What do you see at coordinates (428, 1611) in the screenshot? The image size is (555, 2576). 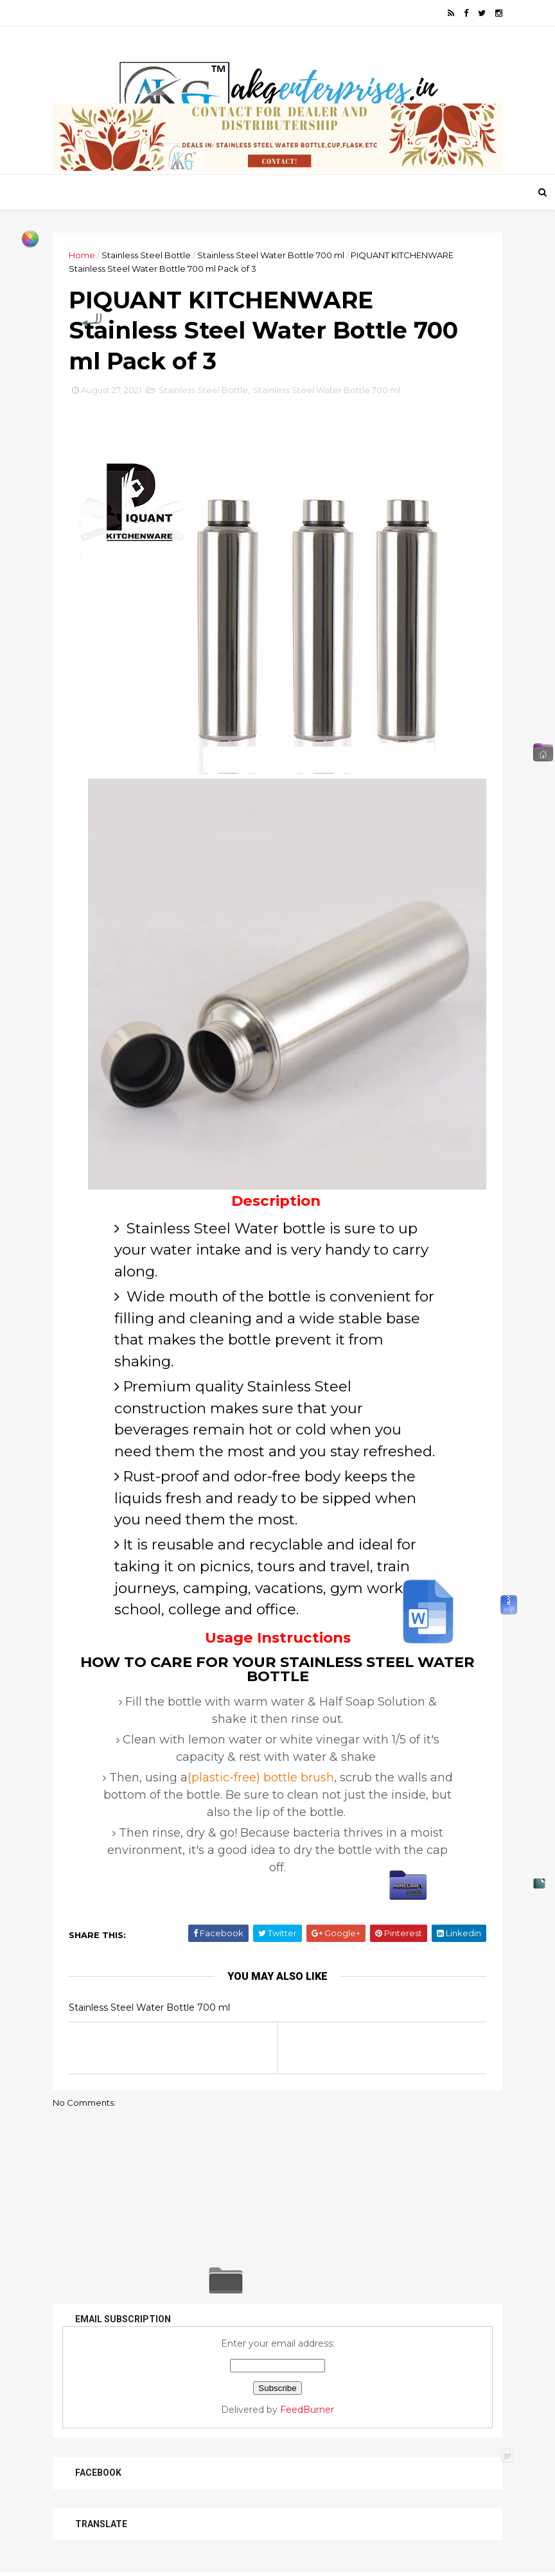 I see `microsoft word document file` at bounding box center [428, 1611].